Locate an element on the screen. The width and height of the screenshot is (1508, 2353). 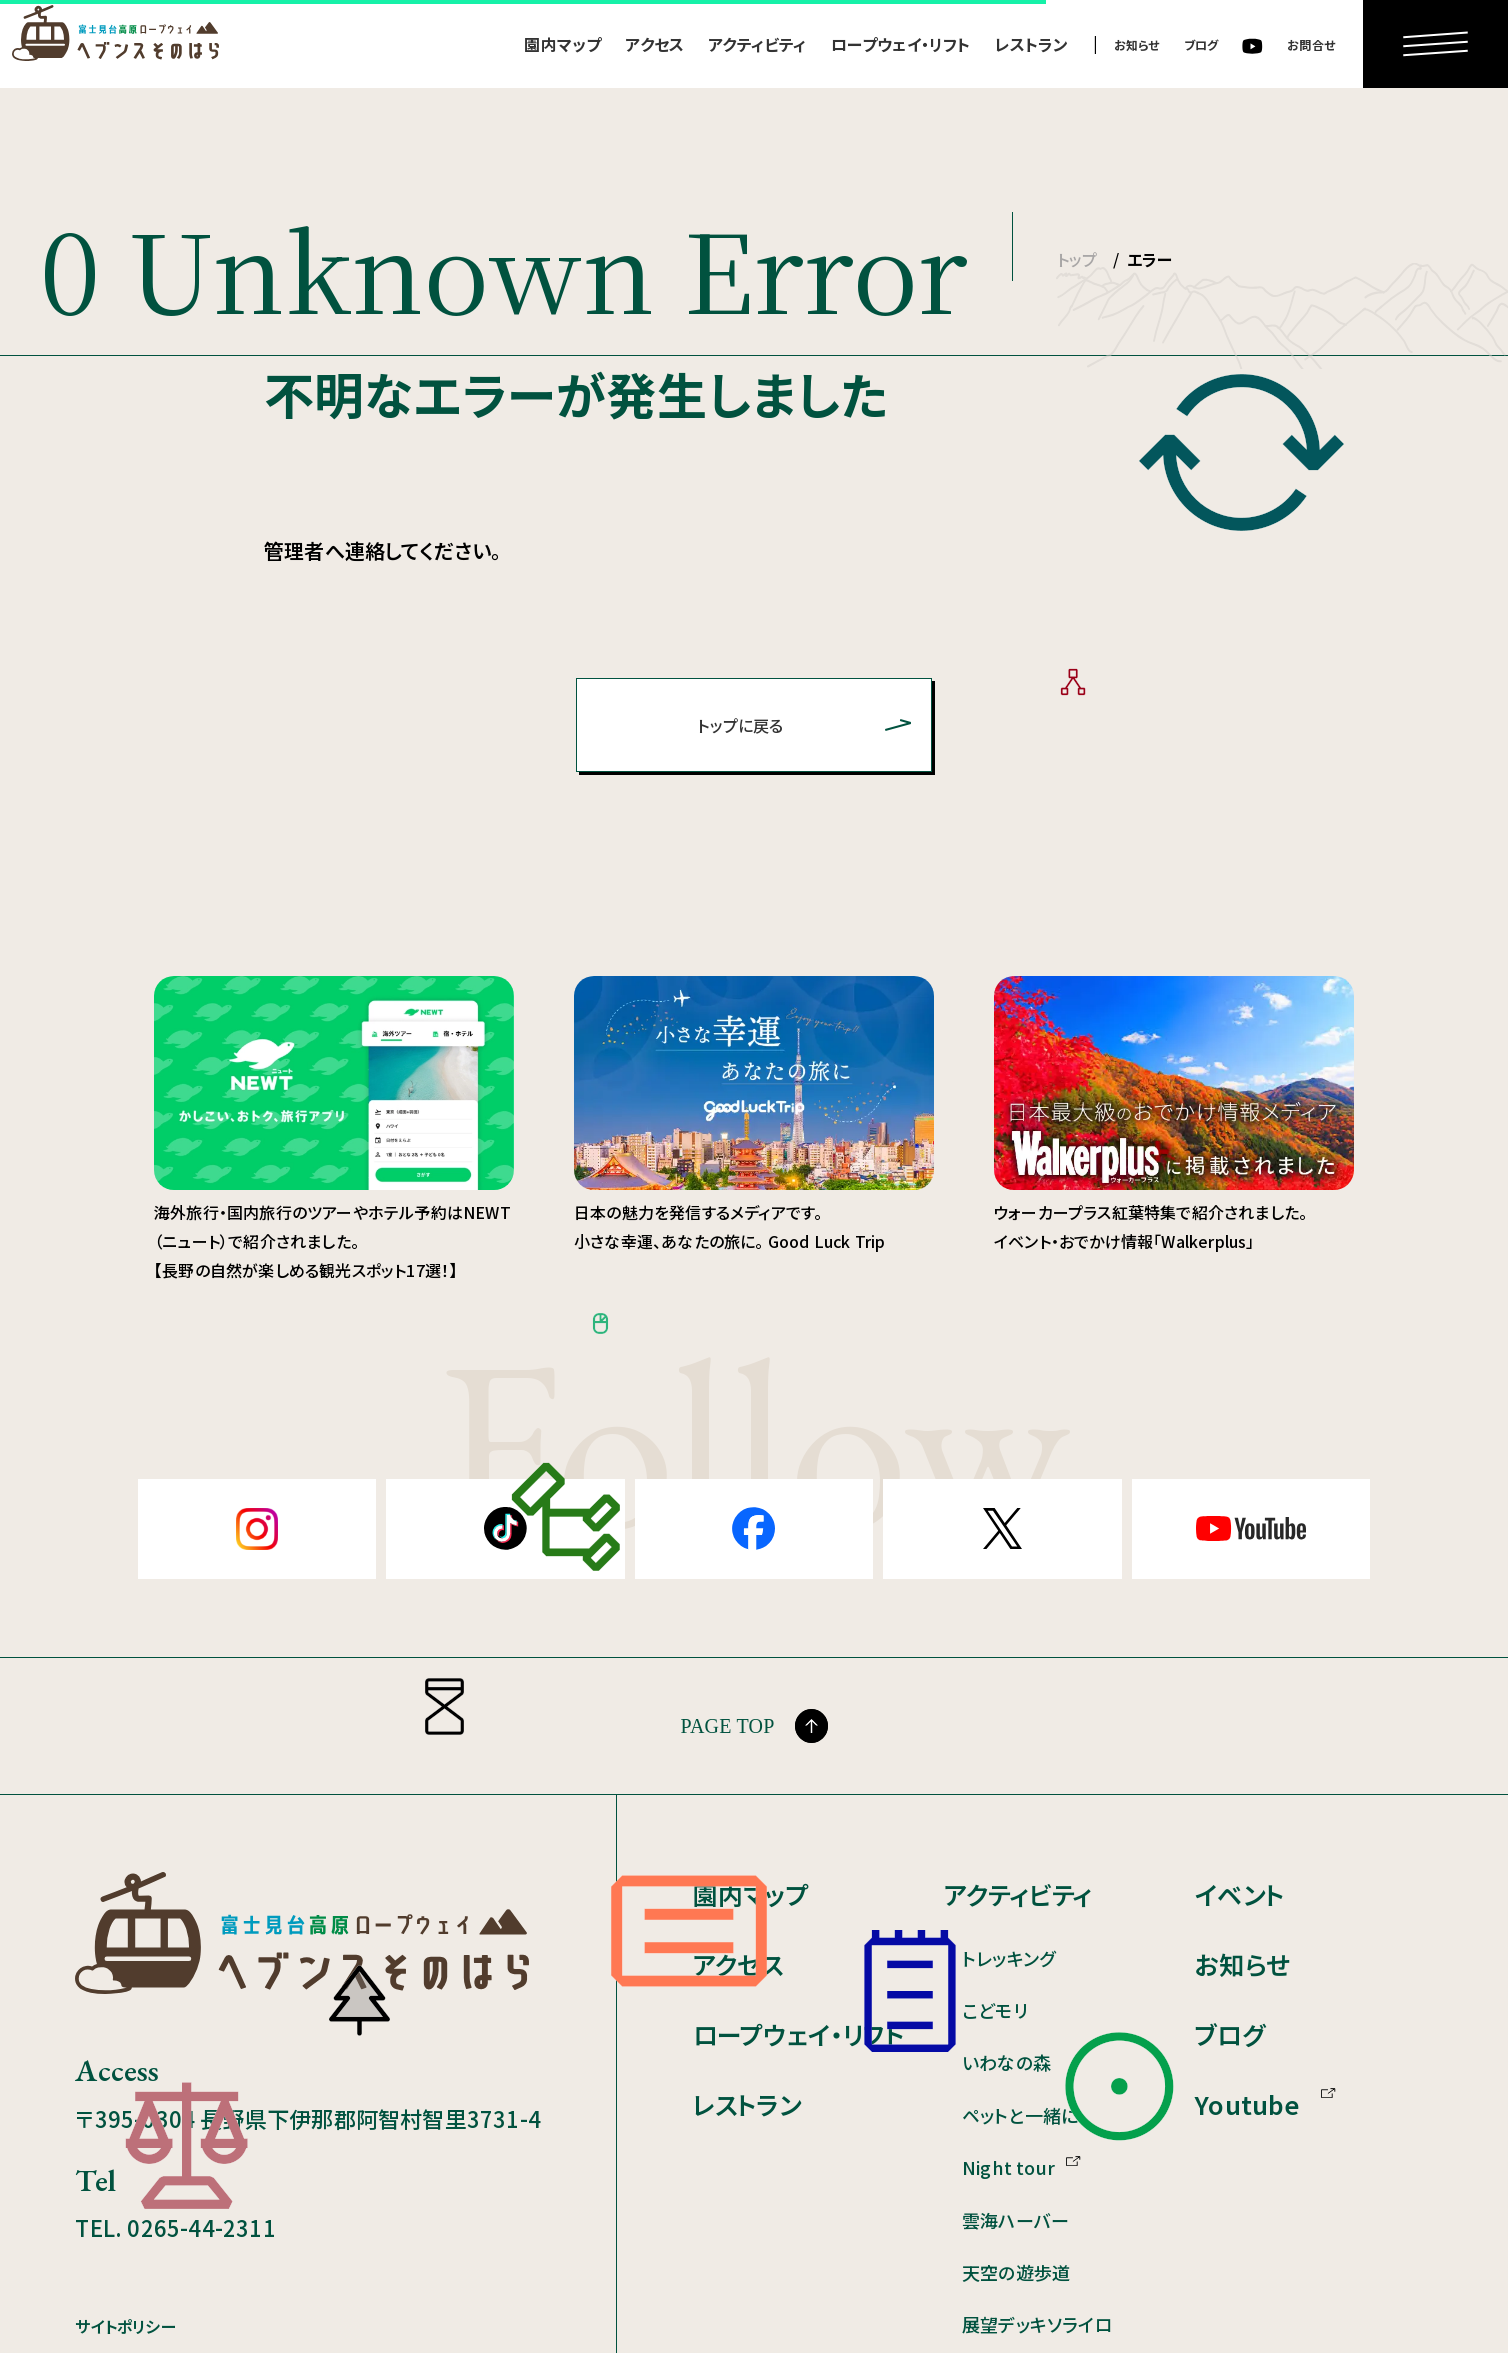
indicates a class definition in code is located at coordinates (567, 1518).